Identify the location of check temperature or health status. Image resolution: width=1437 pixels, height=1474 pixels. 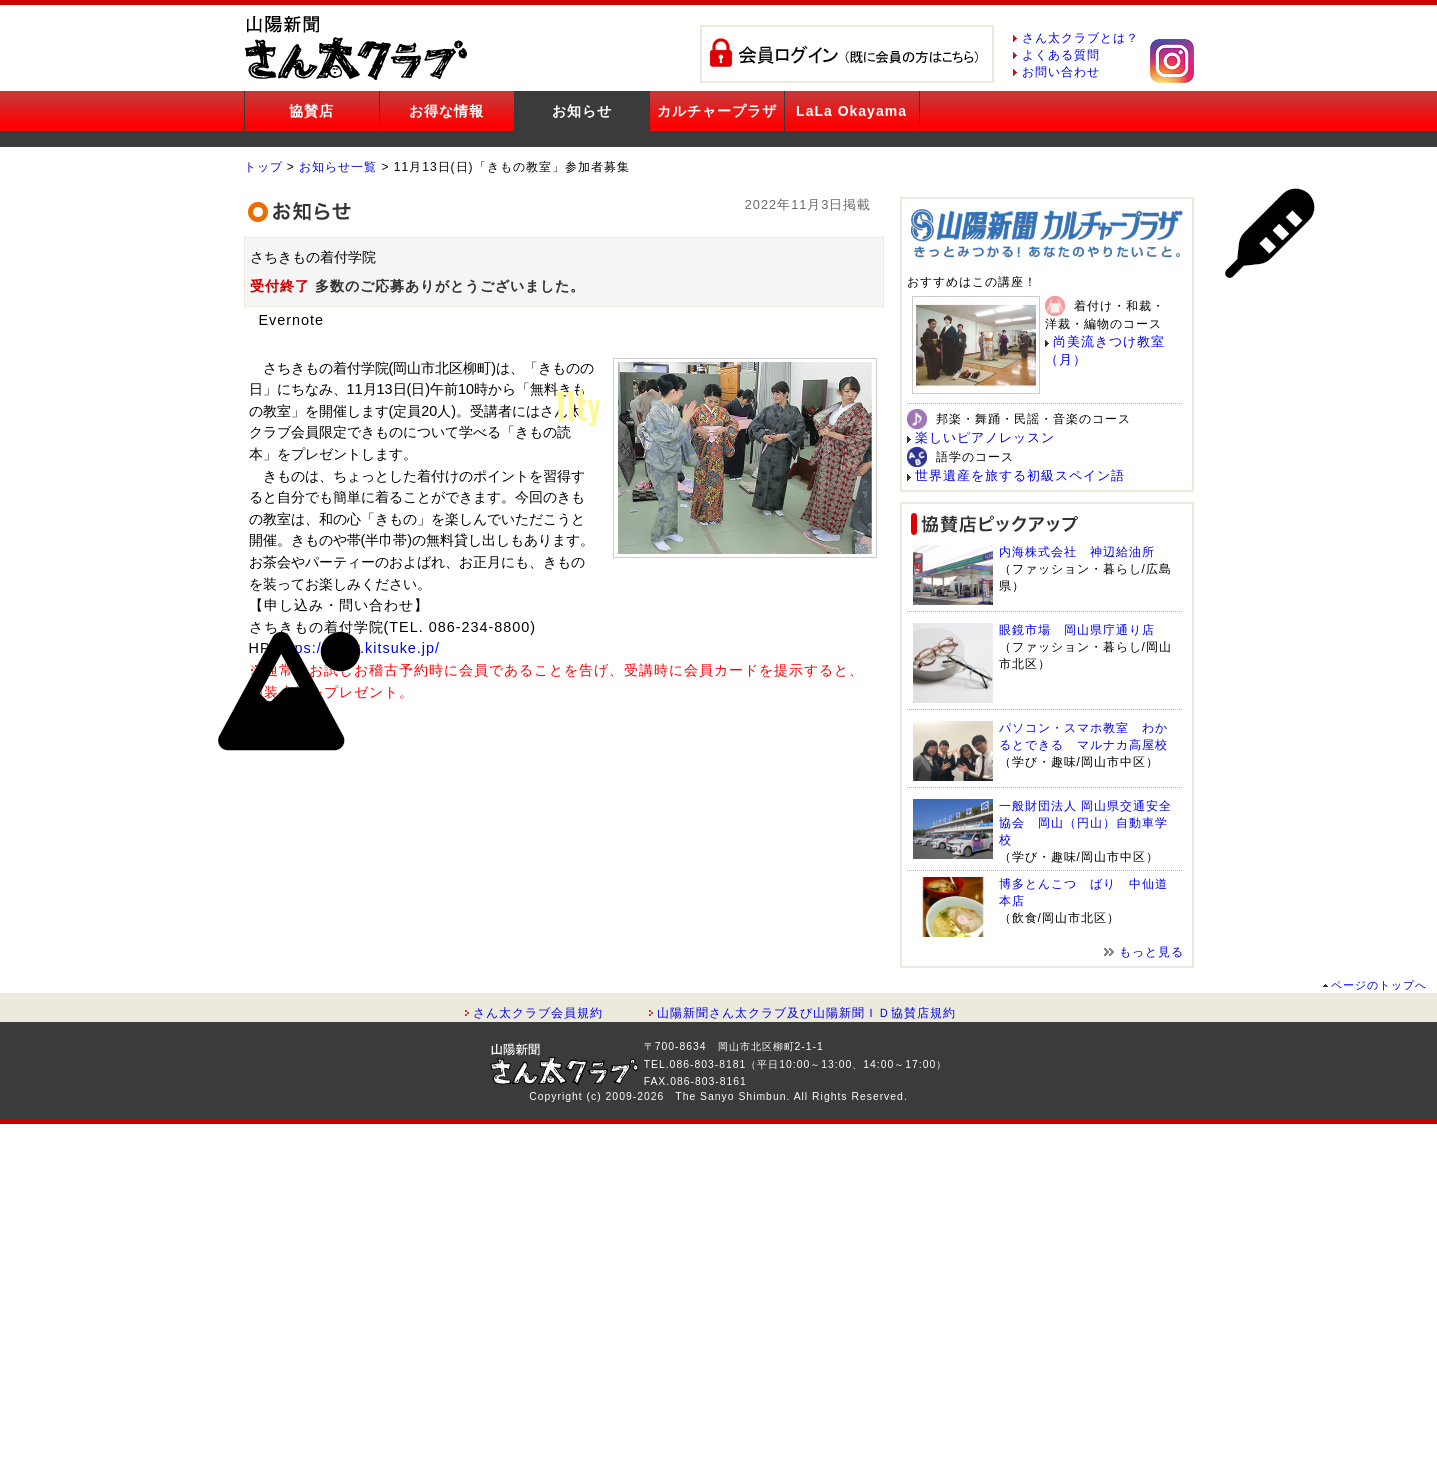
(1269, 234).